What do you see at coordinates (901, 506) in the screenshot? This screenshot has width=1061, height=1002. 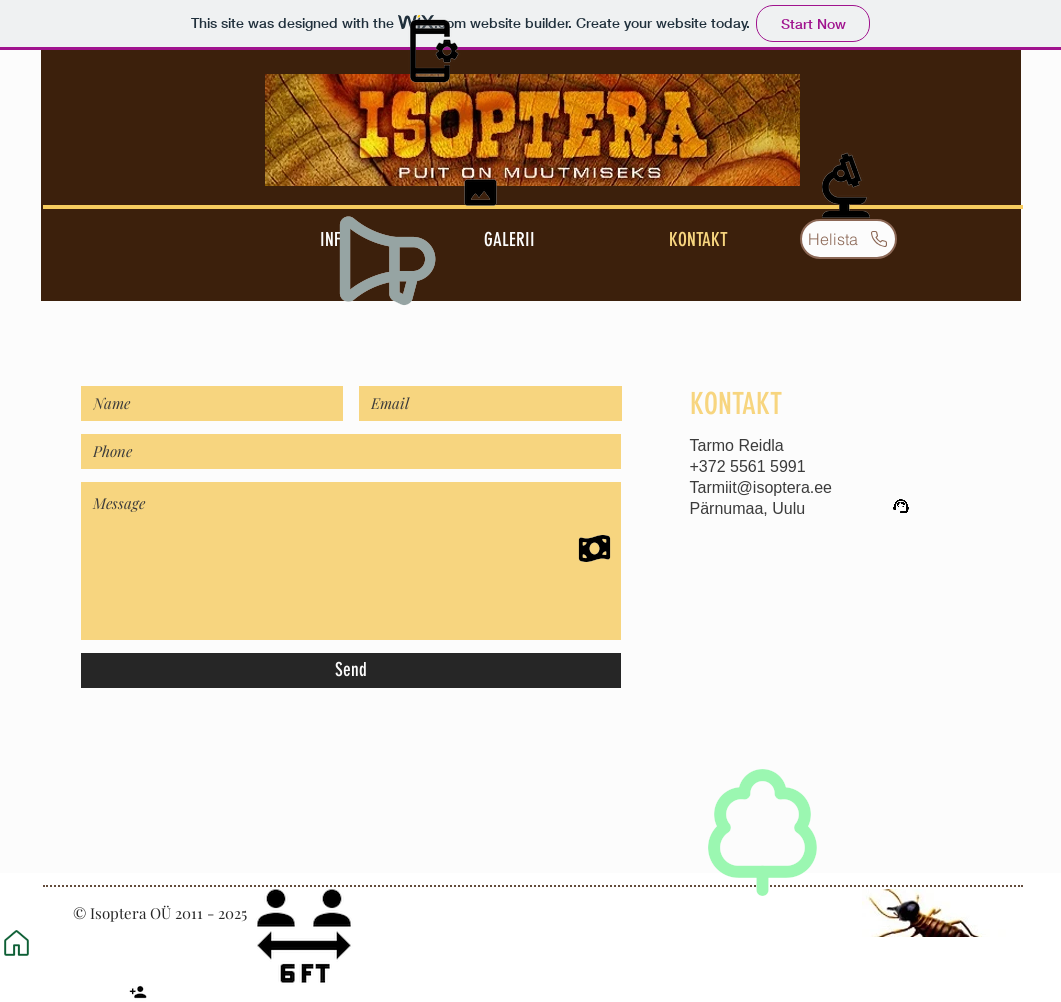 I see `contact customer support` at bounding box center [901, 506].